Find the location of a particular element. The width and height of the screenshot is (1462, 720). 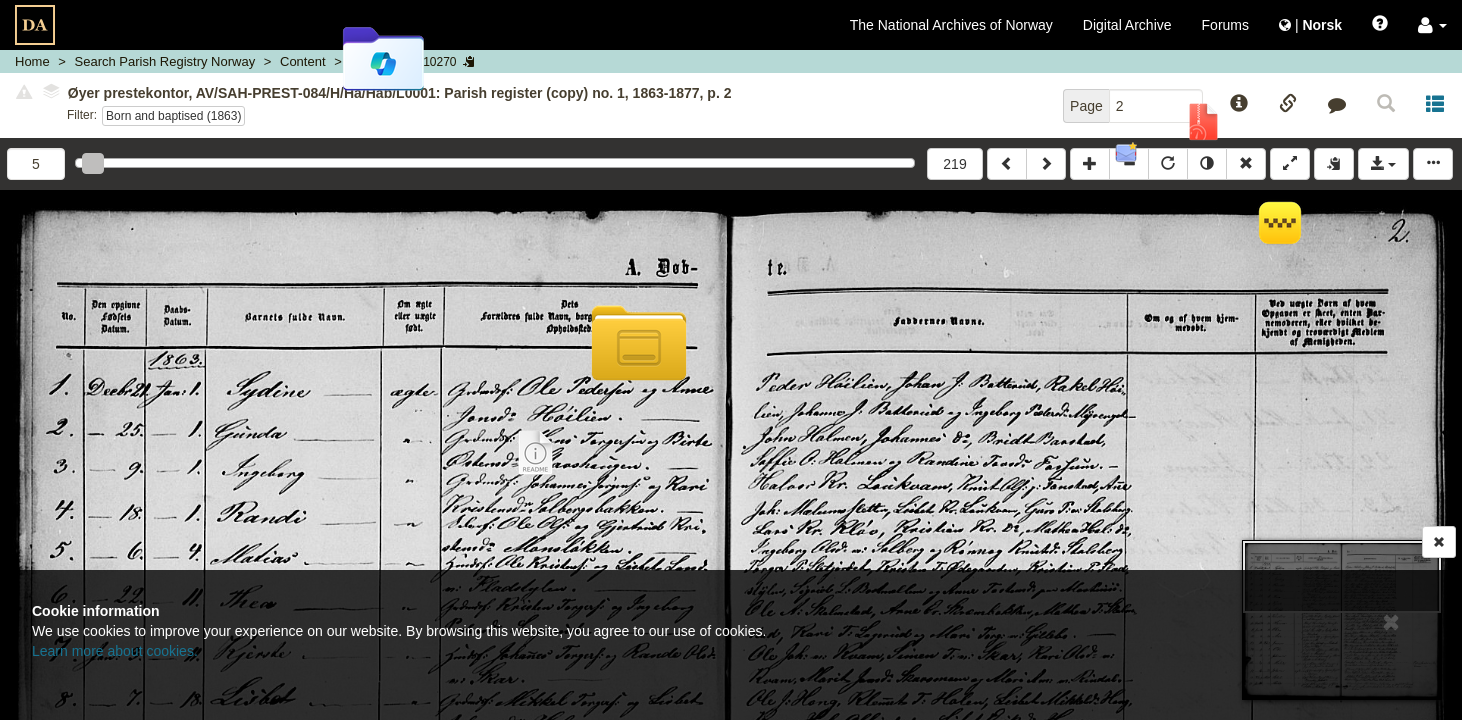

open desktop folder is located at coordinates (639, 343).